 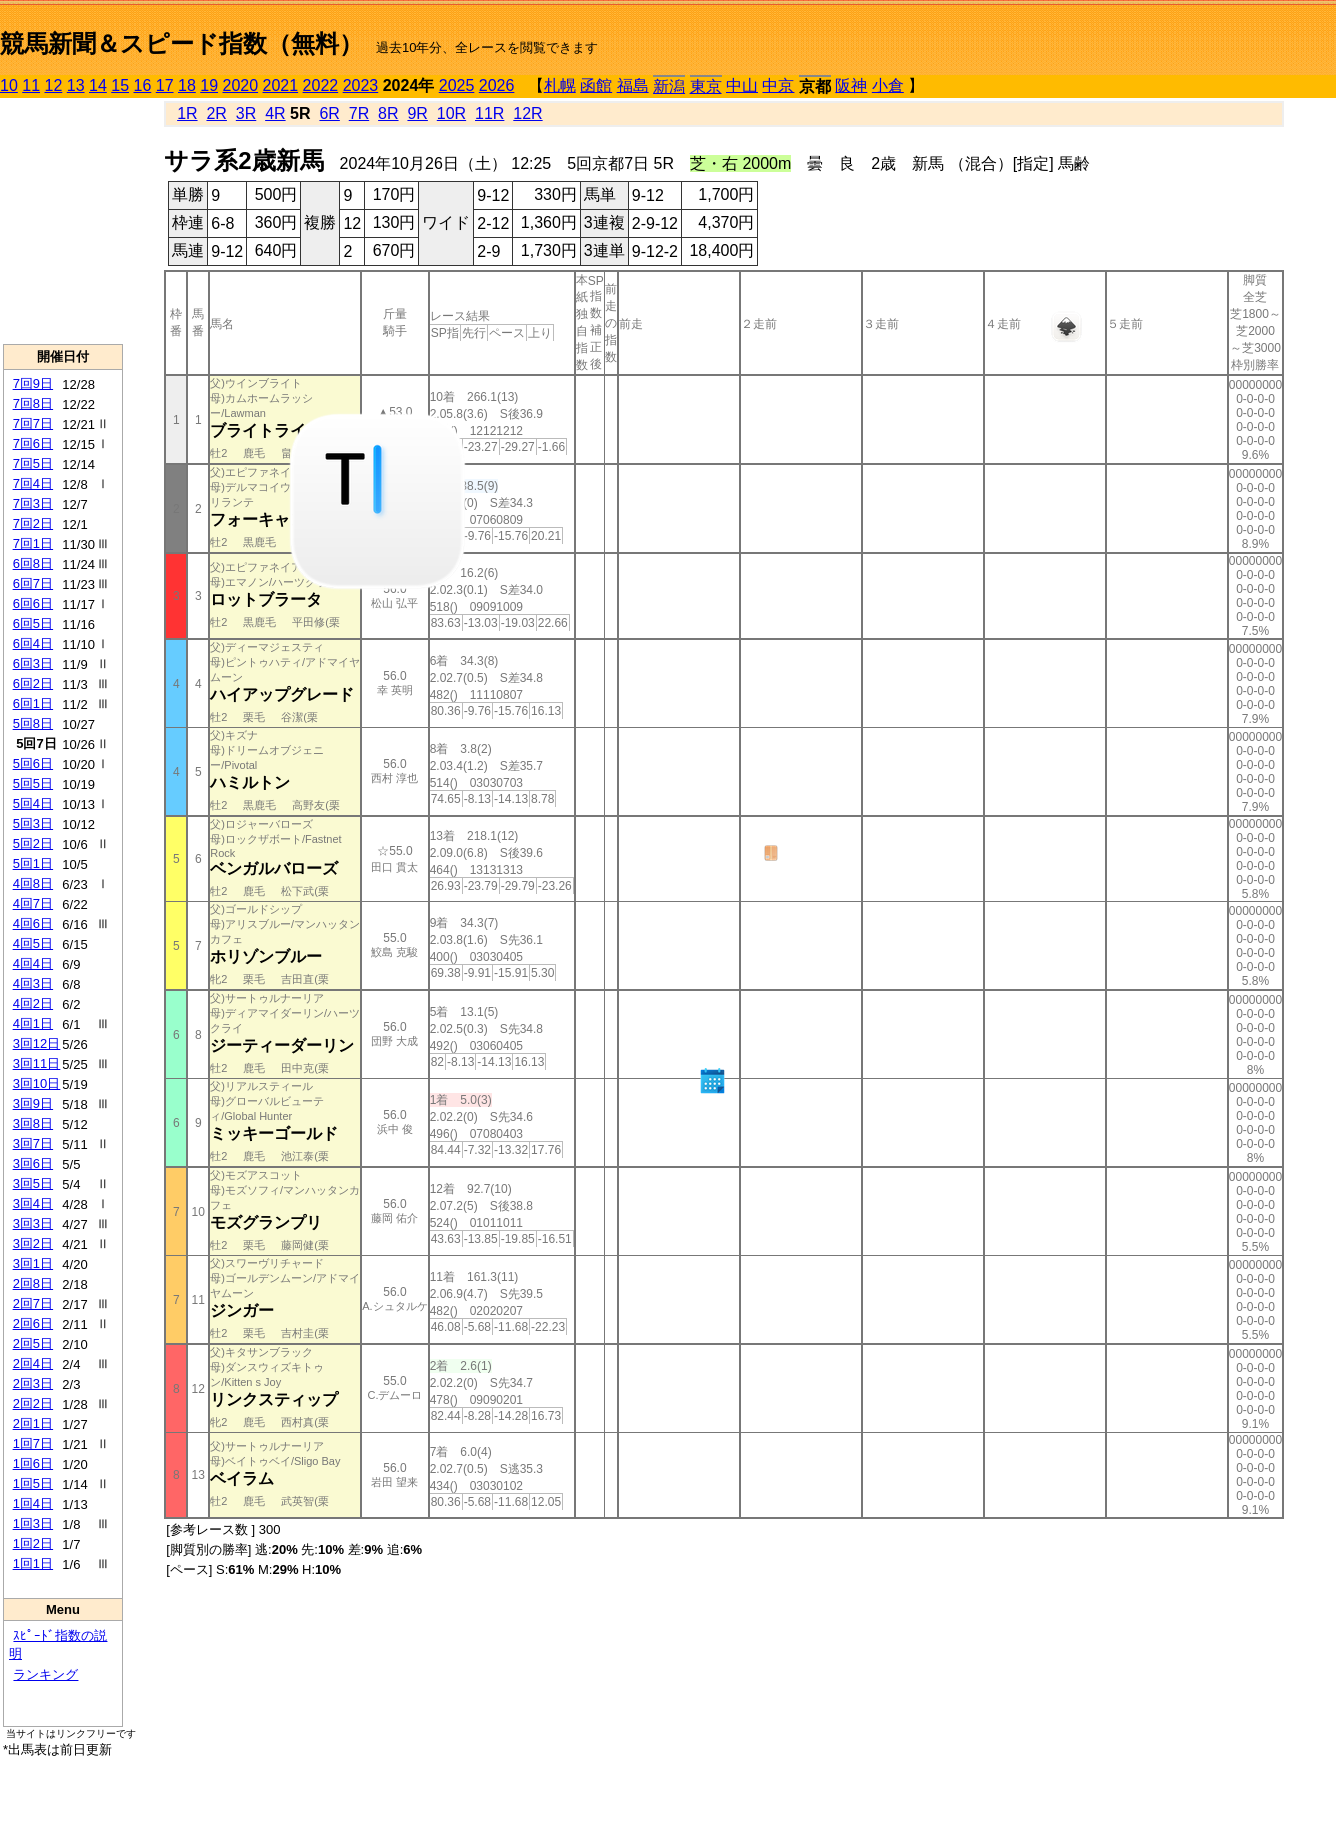 What do you see at coordinates (771, 853) in the screenshot?
I see `open or install a debian package file` at bounding box center [771, 853].